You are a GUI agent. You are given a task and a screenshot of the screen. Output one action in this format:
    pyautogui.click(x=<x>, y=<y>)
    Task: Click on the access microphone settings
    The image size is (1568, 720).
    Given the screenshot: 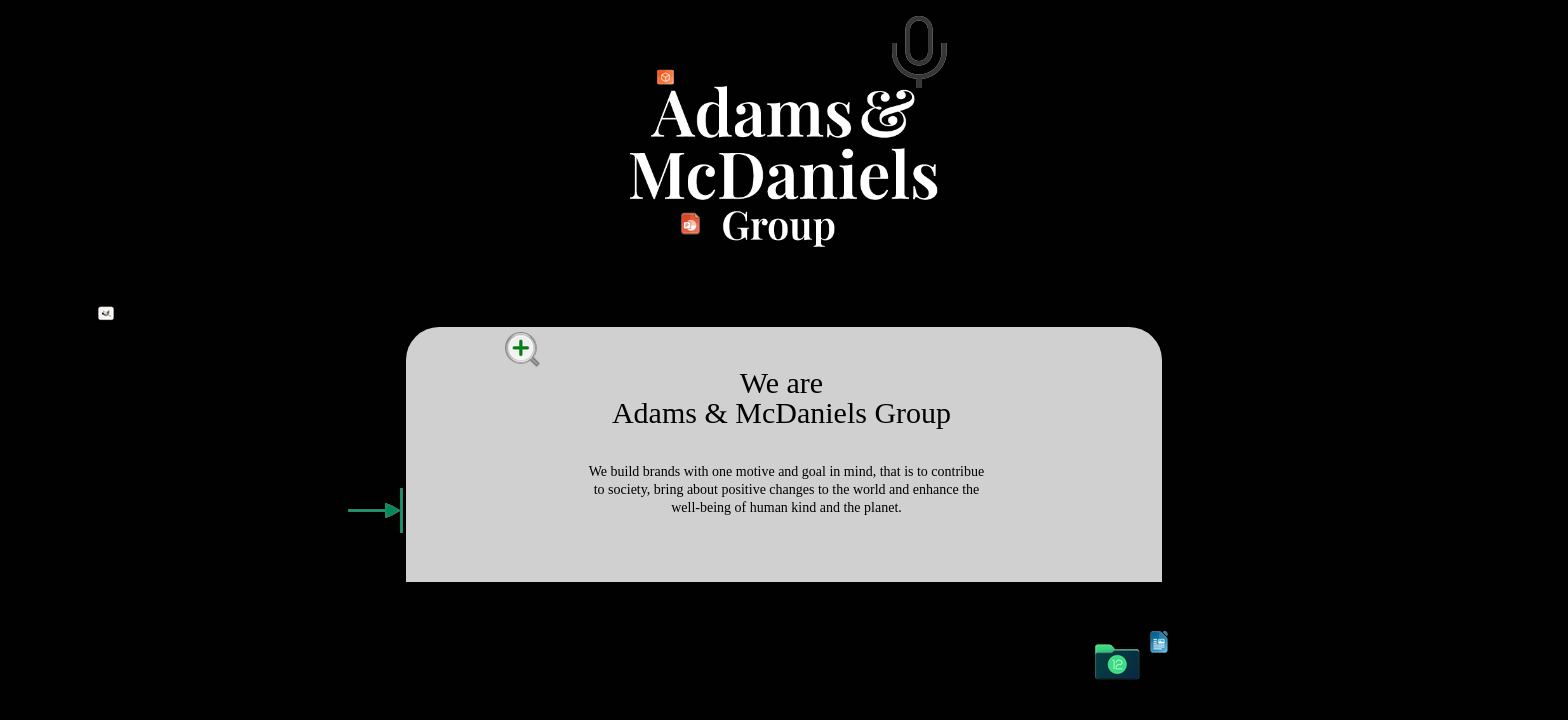 What is the action you would take?
    pyautogui.click(x=919, y=52)
    